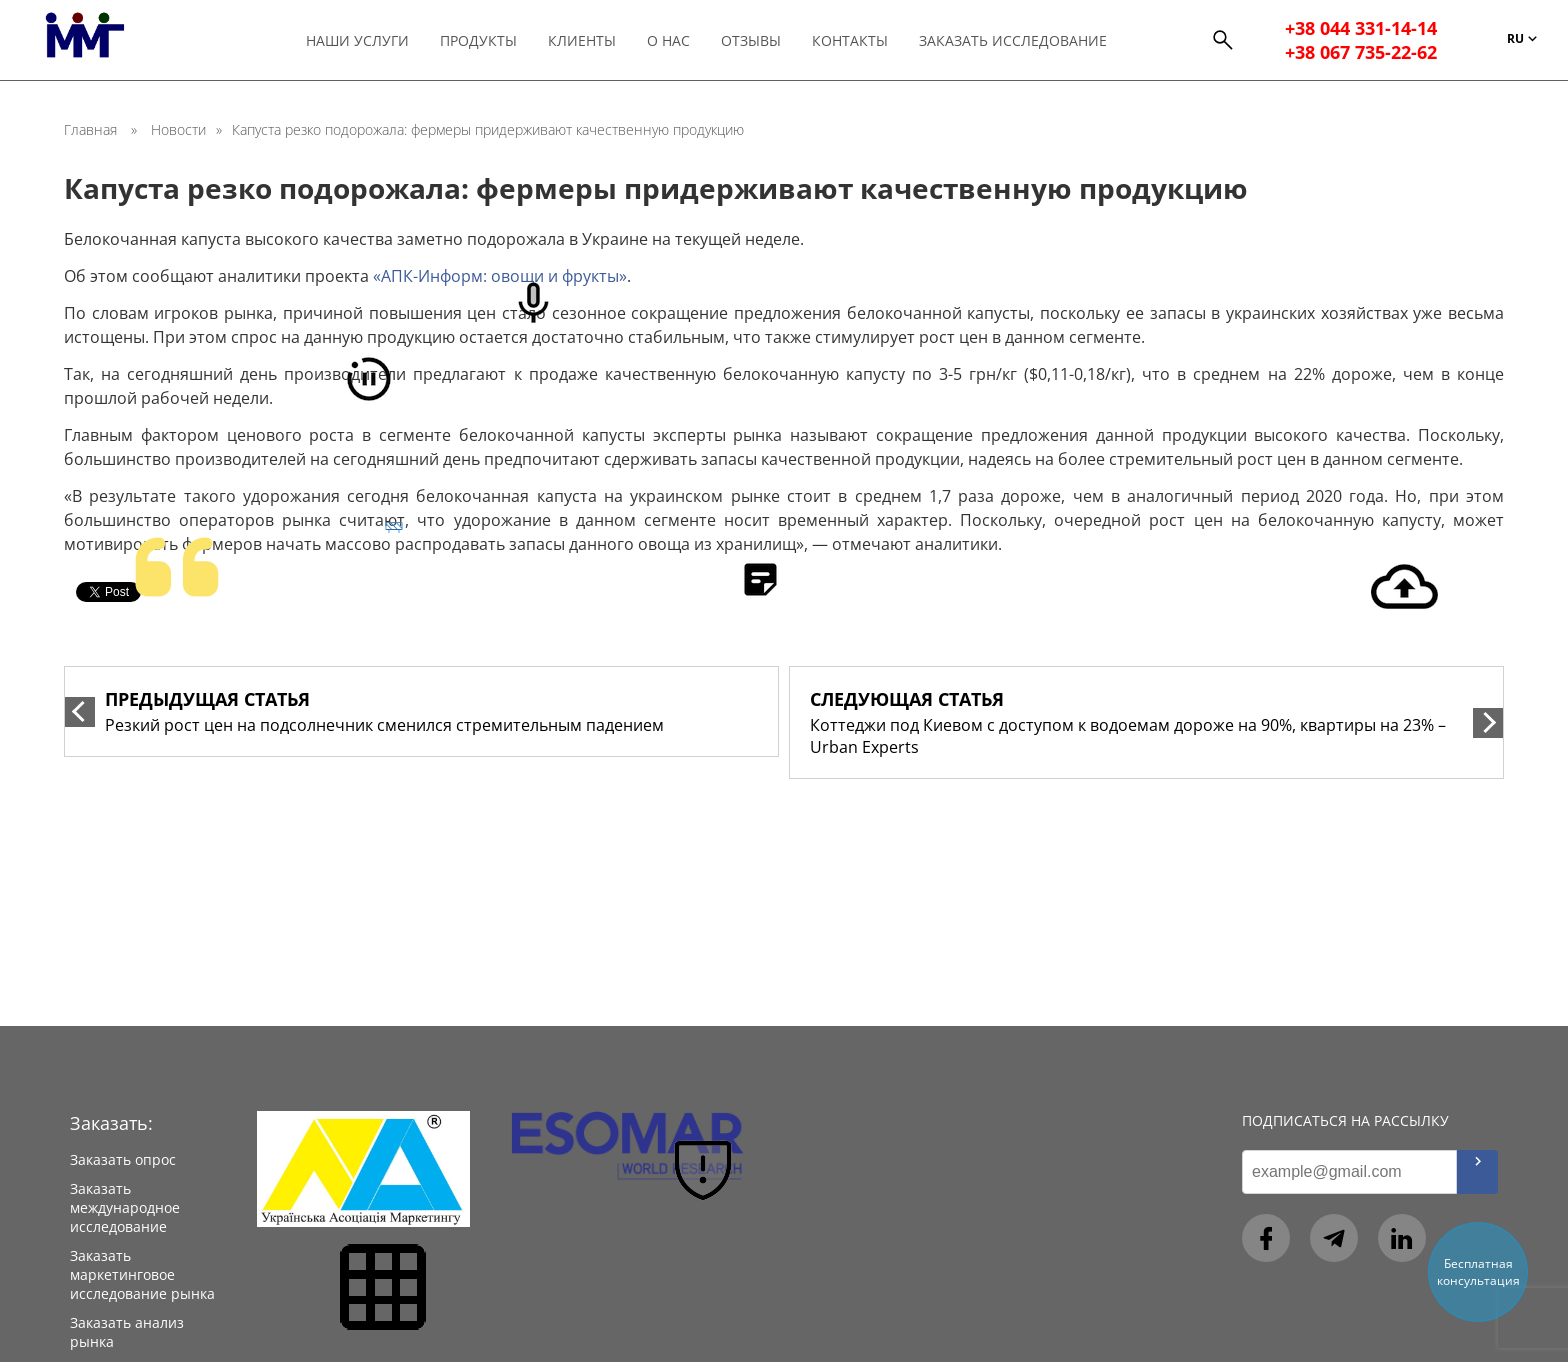 This screenshot has height=1362, width=1568. I want to click on insert a block quote, so click(177, 567).